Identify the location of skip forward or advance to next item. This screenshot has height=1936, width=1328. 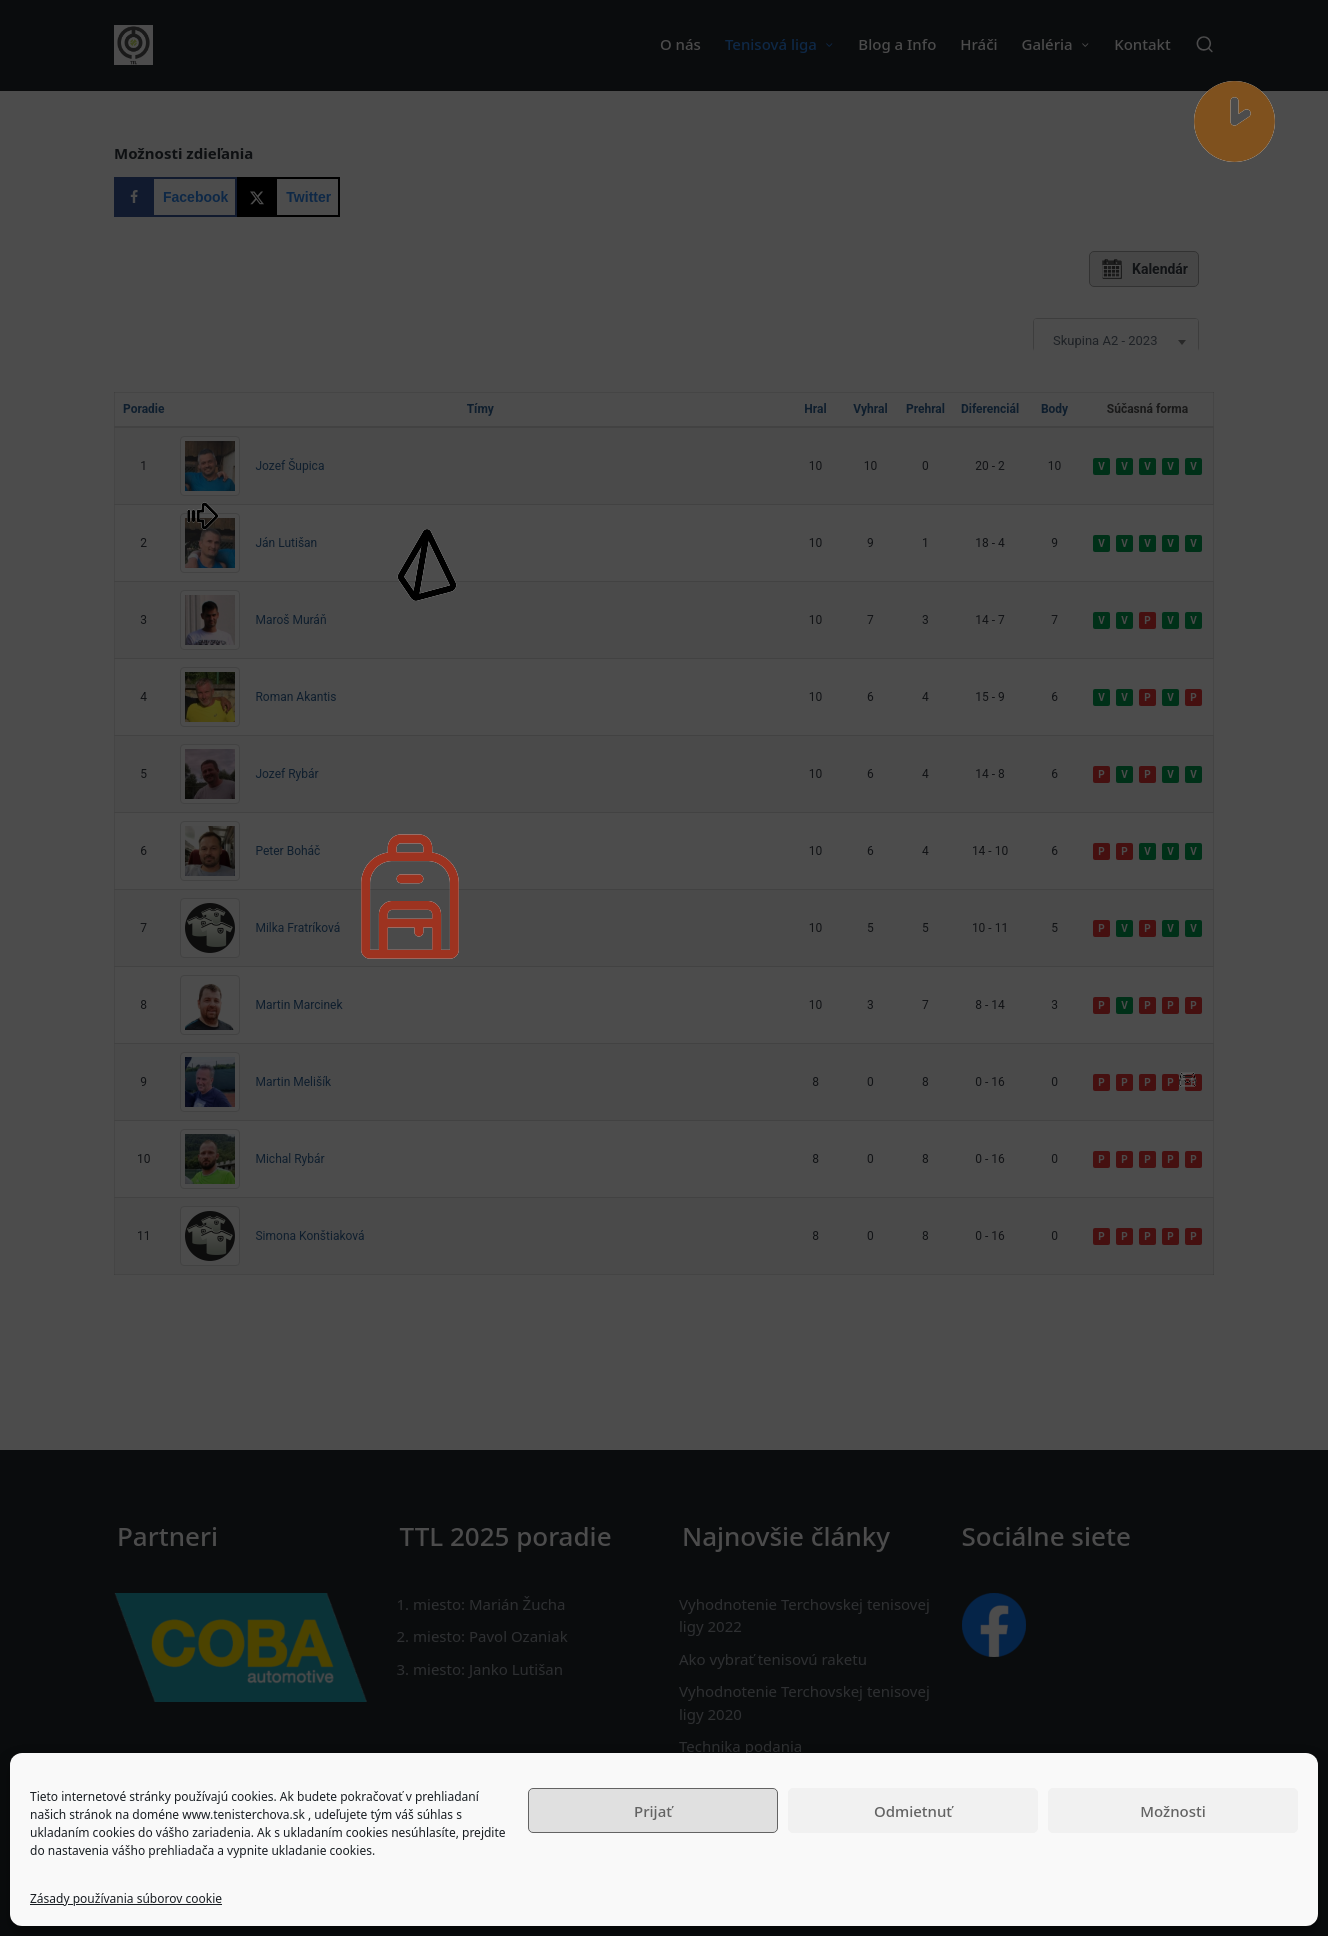
(203, 516).